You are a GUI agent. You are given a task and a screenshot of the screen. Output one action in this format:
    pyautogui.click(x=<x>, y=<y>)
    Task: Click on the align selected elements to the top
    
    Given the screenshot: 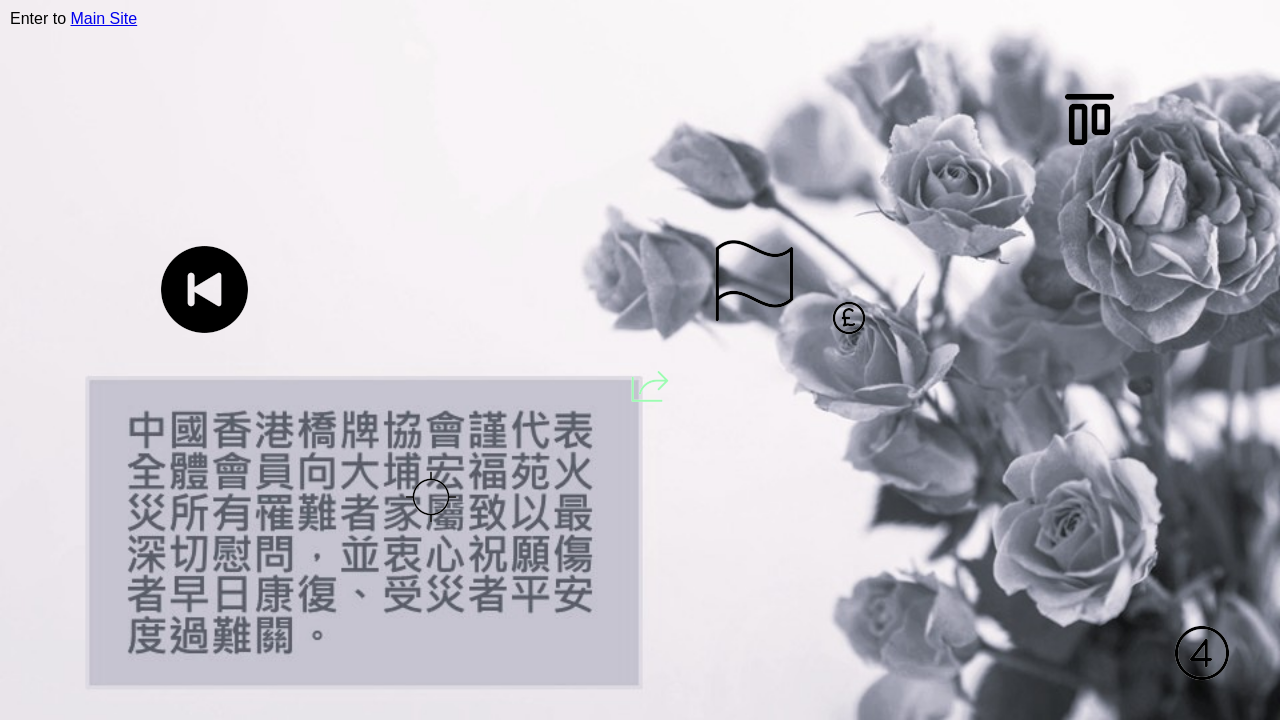 What is the action you would take?
    pyautogui.click(x=1089, y=118)
    